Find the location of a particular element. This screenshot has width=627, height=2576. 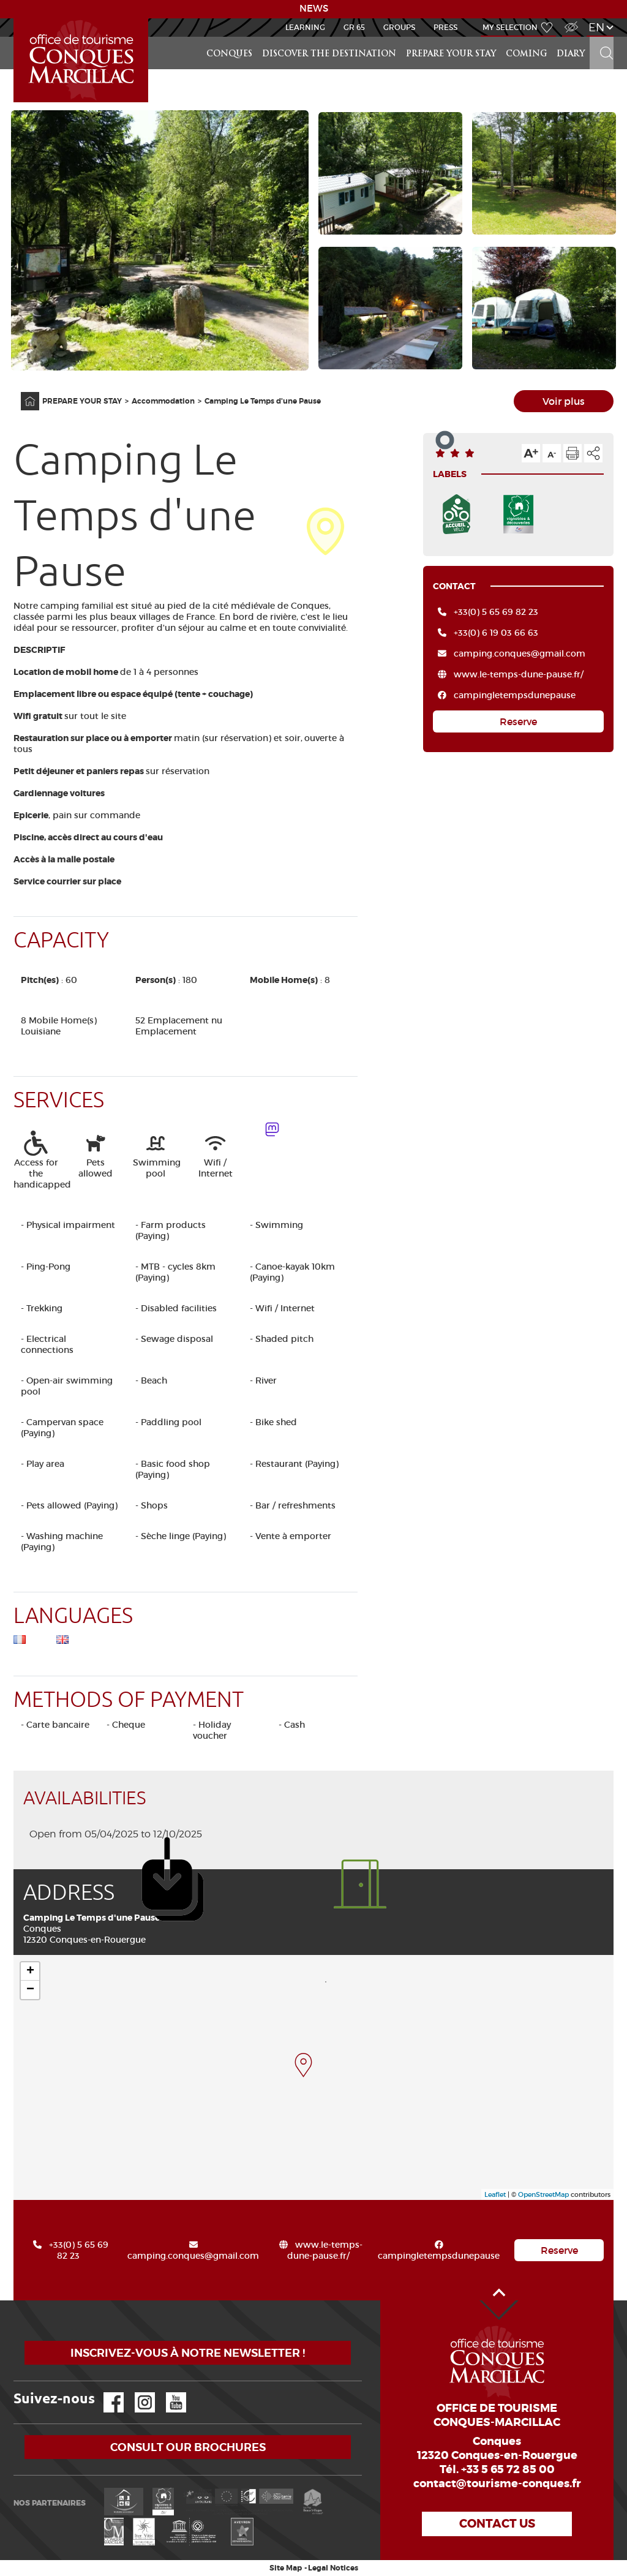

open mastodon app is located at coordinates (272, 1129).